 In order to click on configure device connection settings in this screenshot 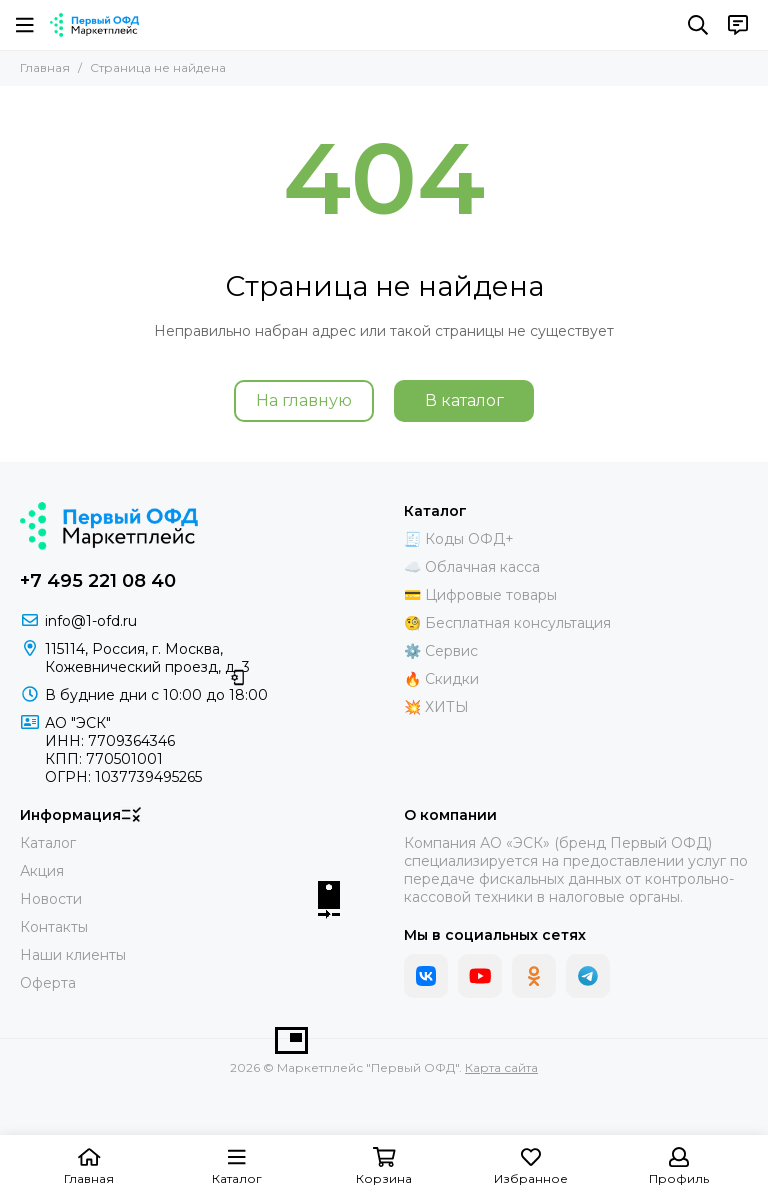, I will do `click(237, 677)`.